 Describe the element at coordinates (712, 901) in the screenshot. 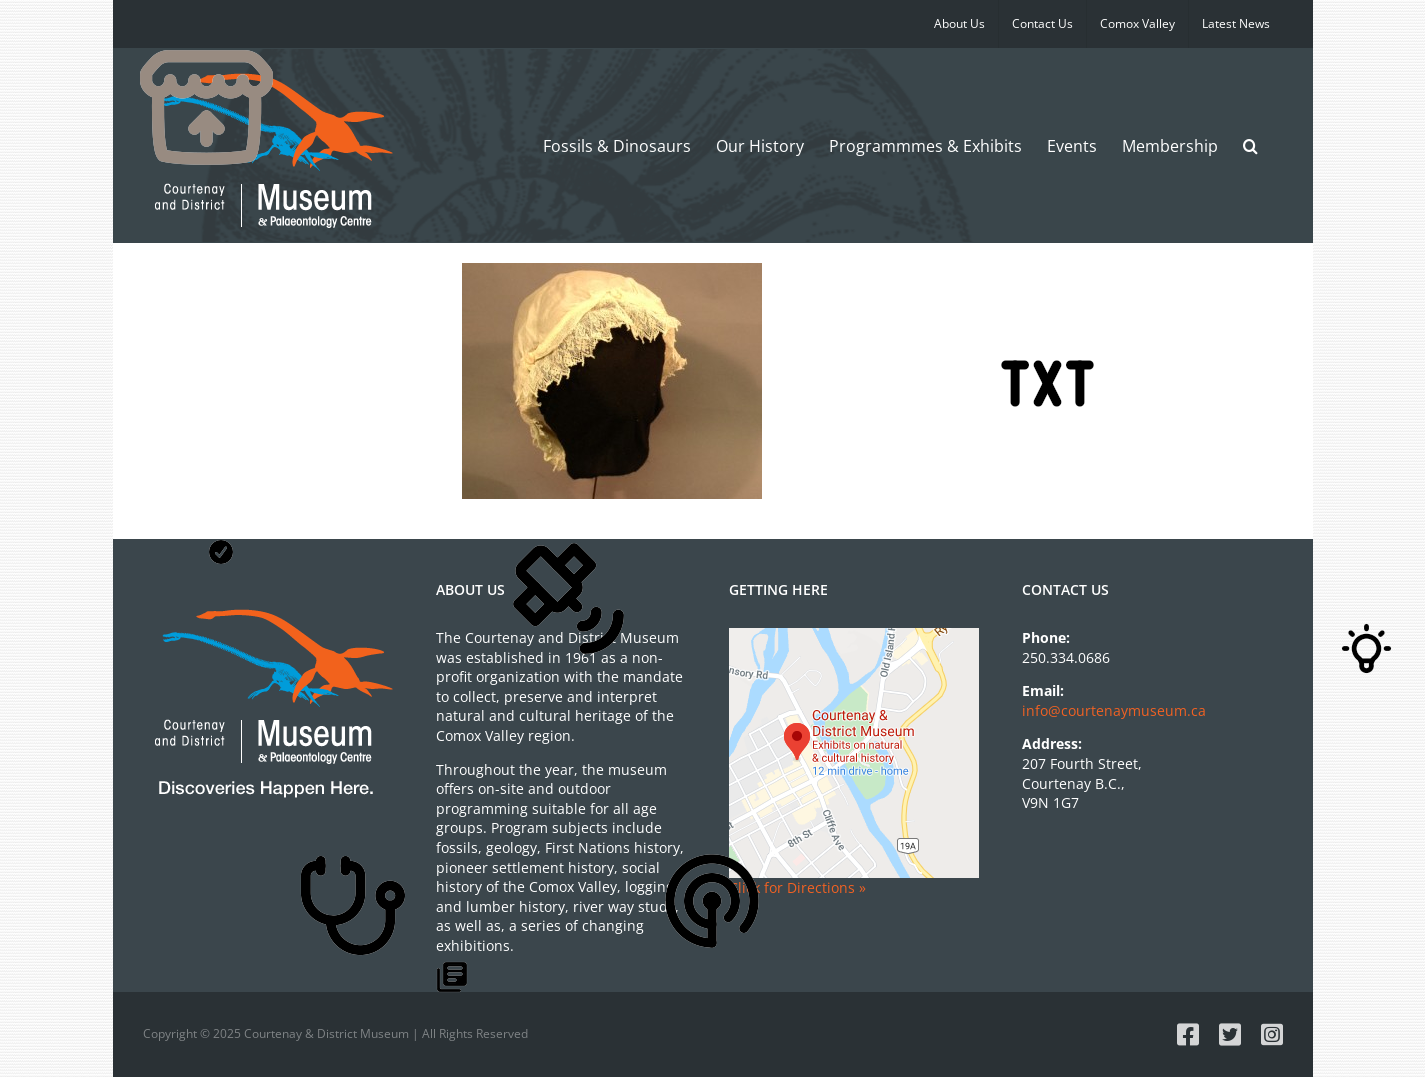

I see `access radar or scanning functionality` at that location.